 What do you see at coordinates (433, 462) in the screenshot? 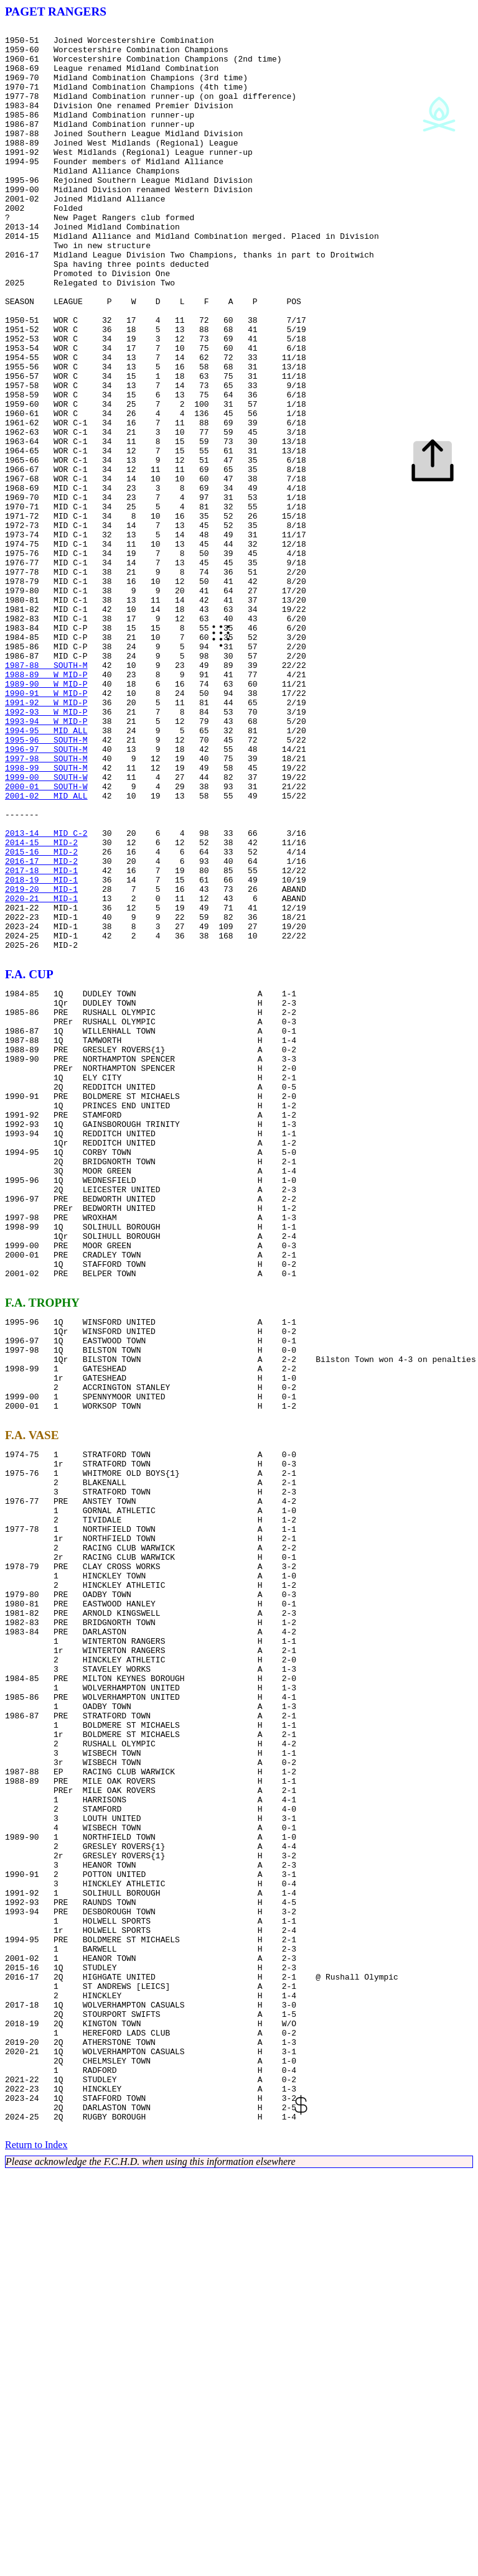
I see `upload a file or document` at bounding box center [433, 462].